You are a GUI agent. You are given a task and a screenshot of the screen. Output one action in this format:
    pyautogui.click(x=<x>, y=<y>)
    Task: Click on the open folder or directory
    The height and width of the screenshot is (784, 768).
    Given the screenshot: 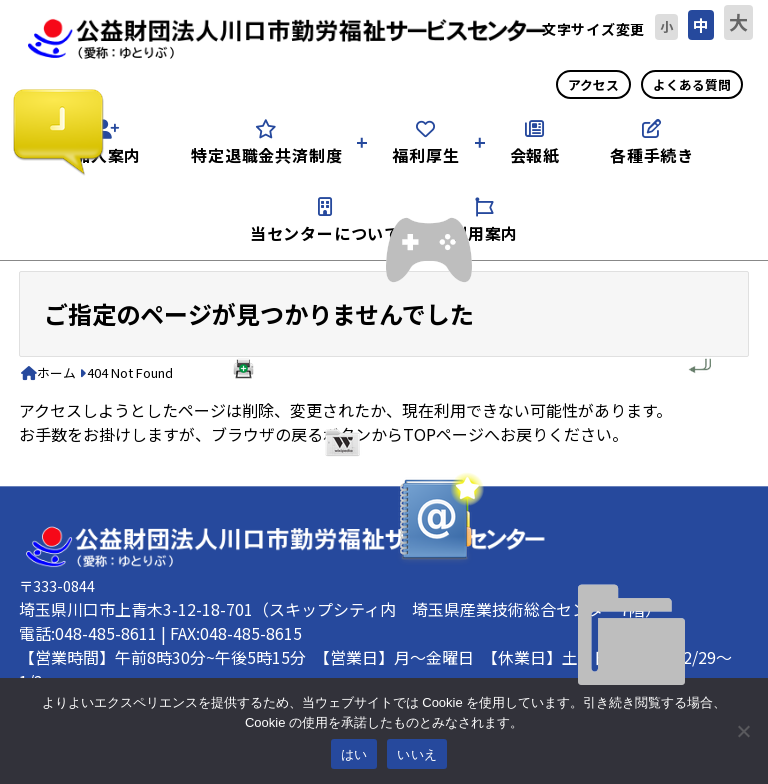 What is the action you would take?
    pyautogui.click(x=631, y=631)
    